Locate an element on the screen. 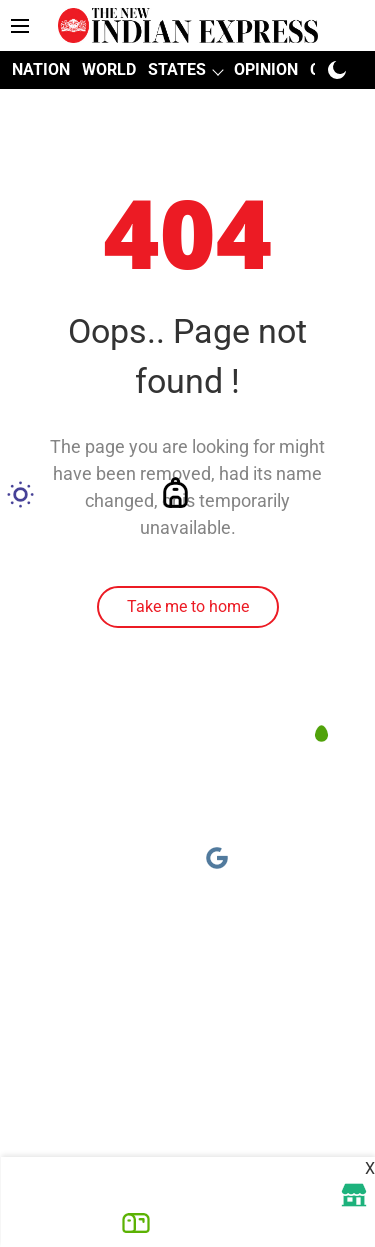  indicates breakfast or food-related content is located at coordinates (321, 733).